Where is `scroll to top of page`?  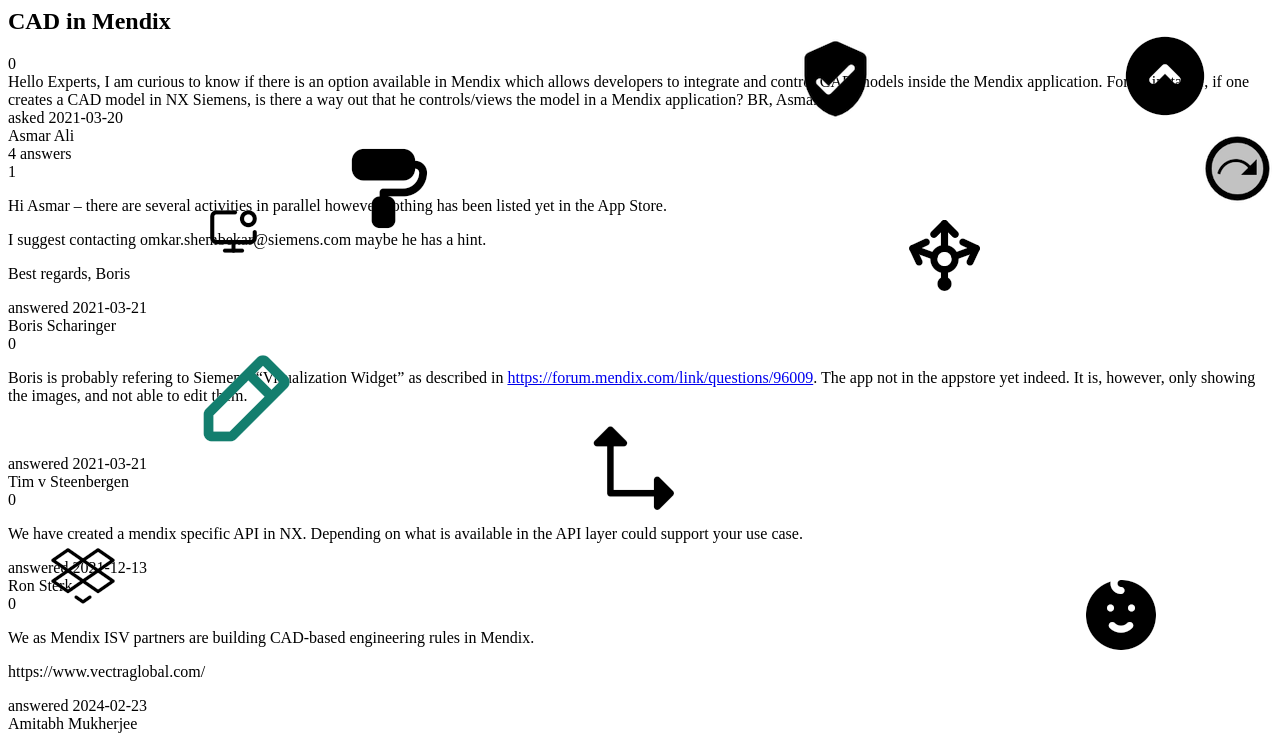
scroll to top of page is located at coordinates (1165, 76).